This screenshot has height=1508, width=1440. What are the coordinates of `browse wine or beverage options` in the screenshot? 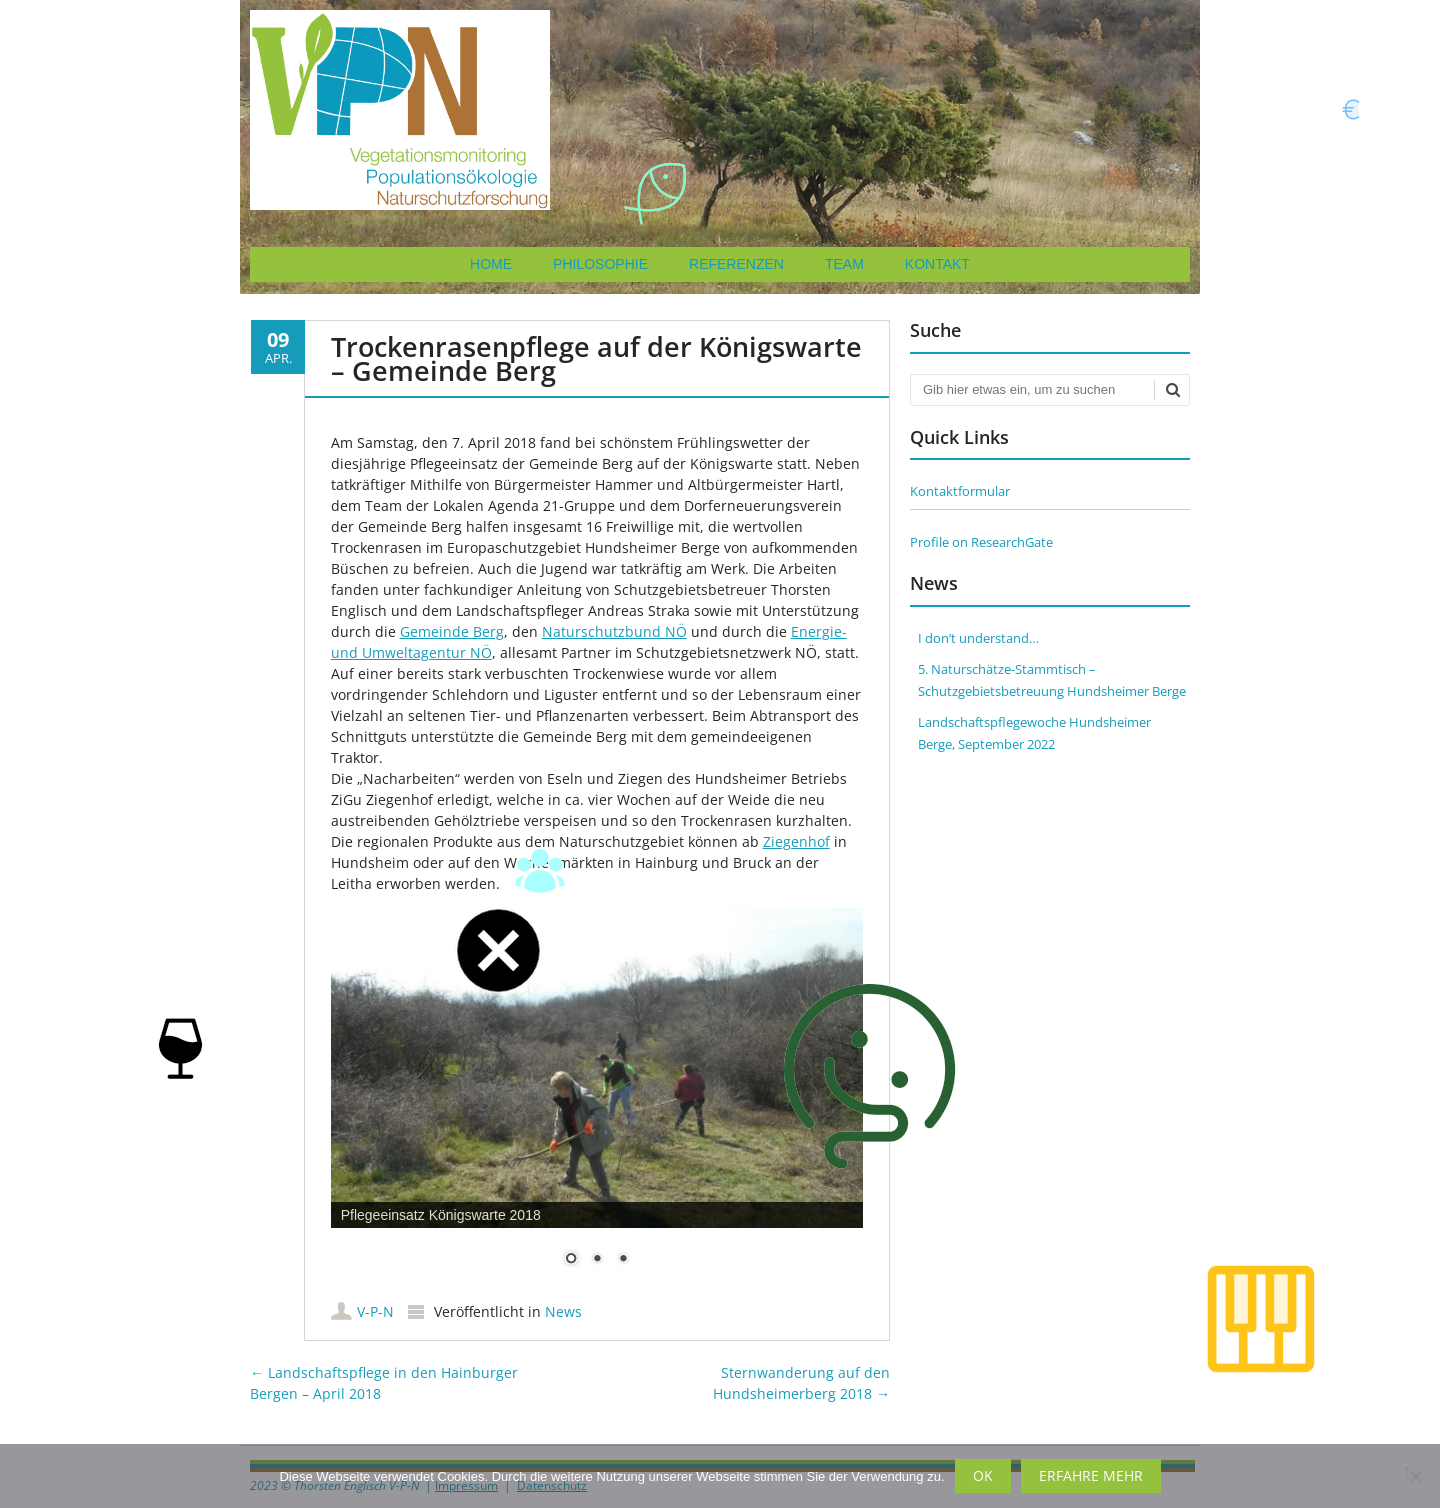 It's located at (180, 1046).